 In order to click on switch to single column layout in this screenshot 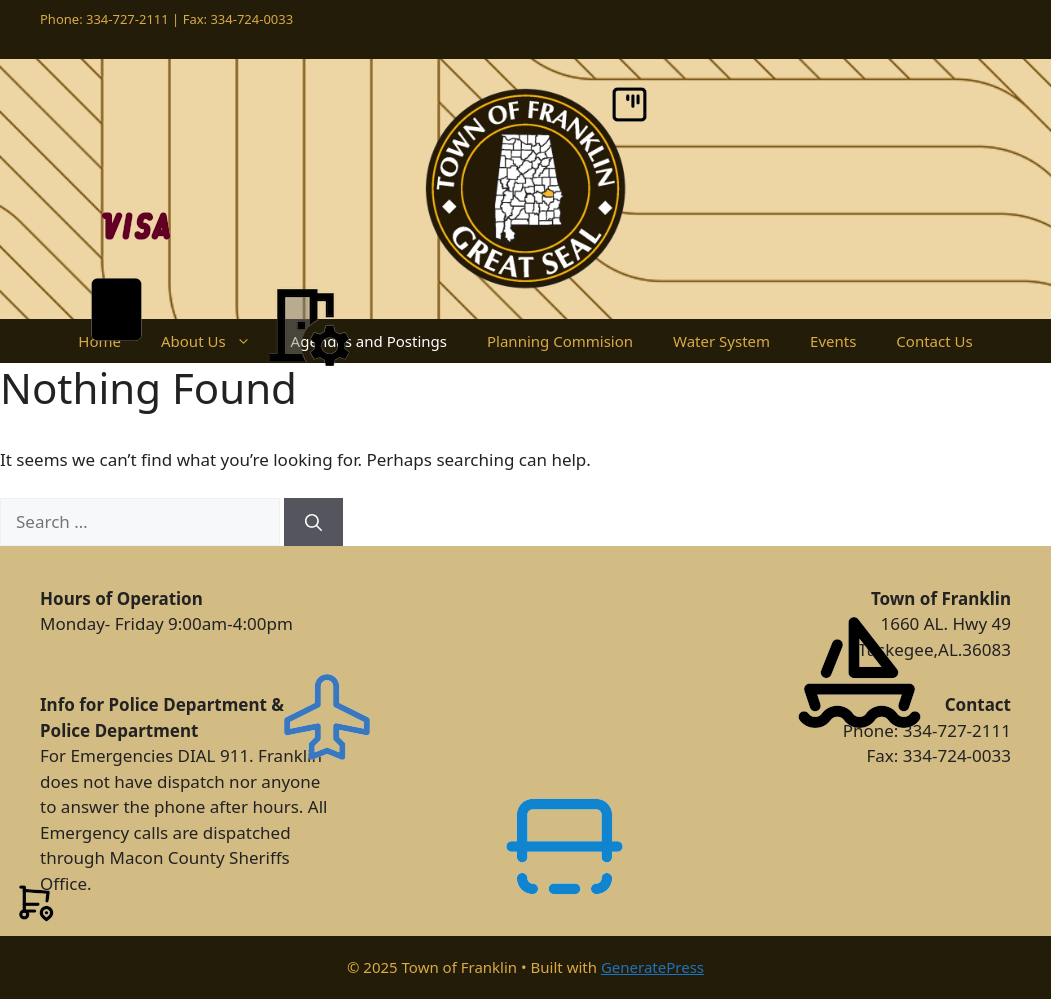, I will do `click(116, 309)`.